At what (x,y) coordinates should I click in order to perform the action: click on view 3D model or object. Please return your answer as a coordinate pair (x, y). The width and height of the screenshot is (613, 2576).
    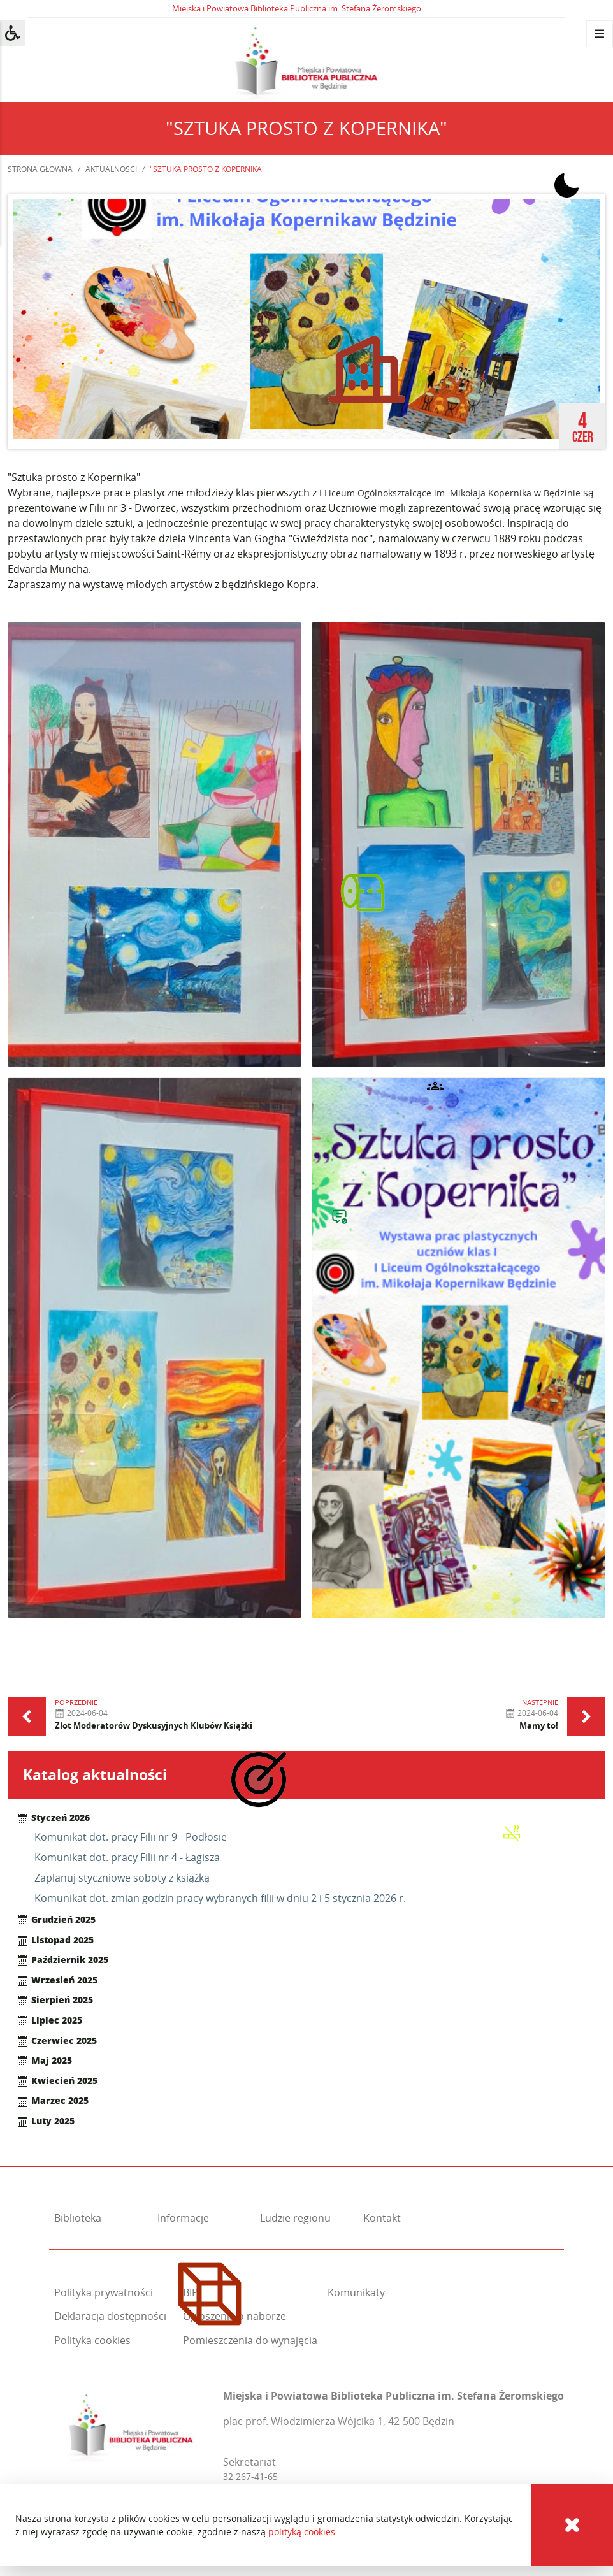
    Looking at the image, I should click on (210, 2294).